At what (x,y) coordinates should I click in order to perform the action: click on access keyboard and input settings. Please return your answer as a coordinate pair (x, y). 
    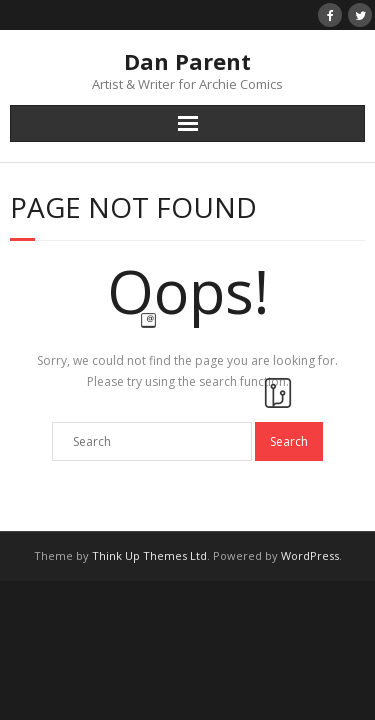
    Looking at the image, I should click on (148, 320).